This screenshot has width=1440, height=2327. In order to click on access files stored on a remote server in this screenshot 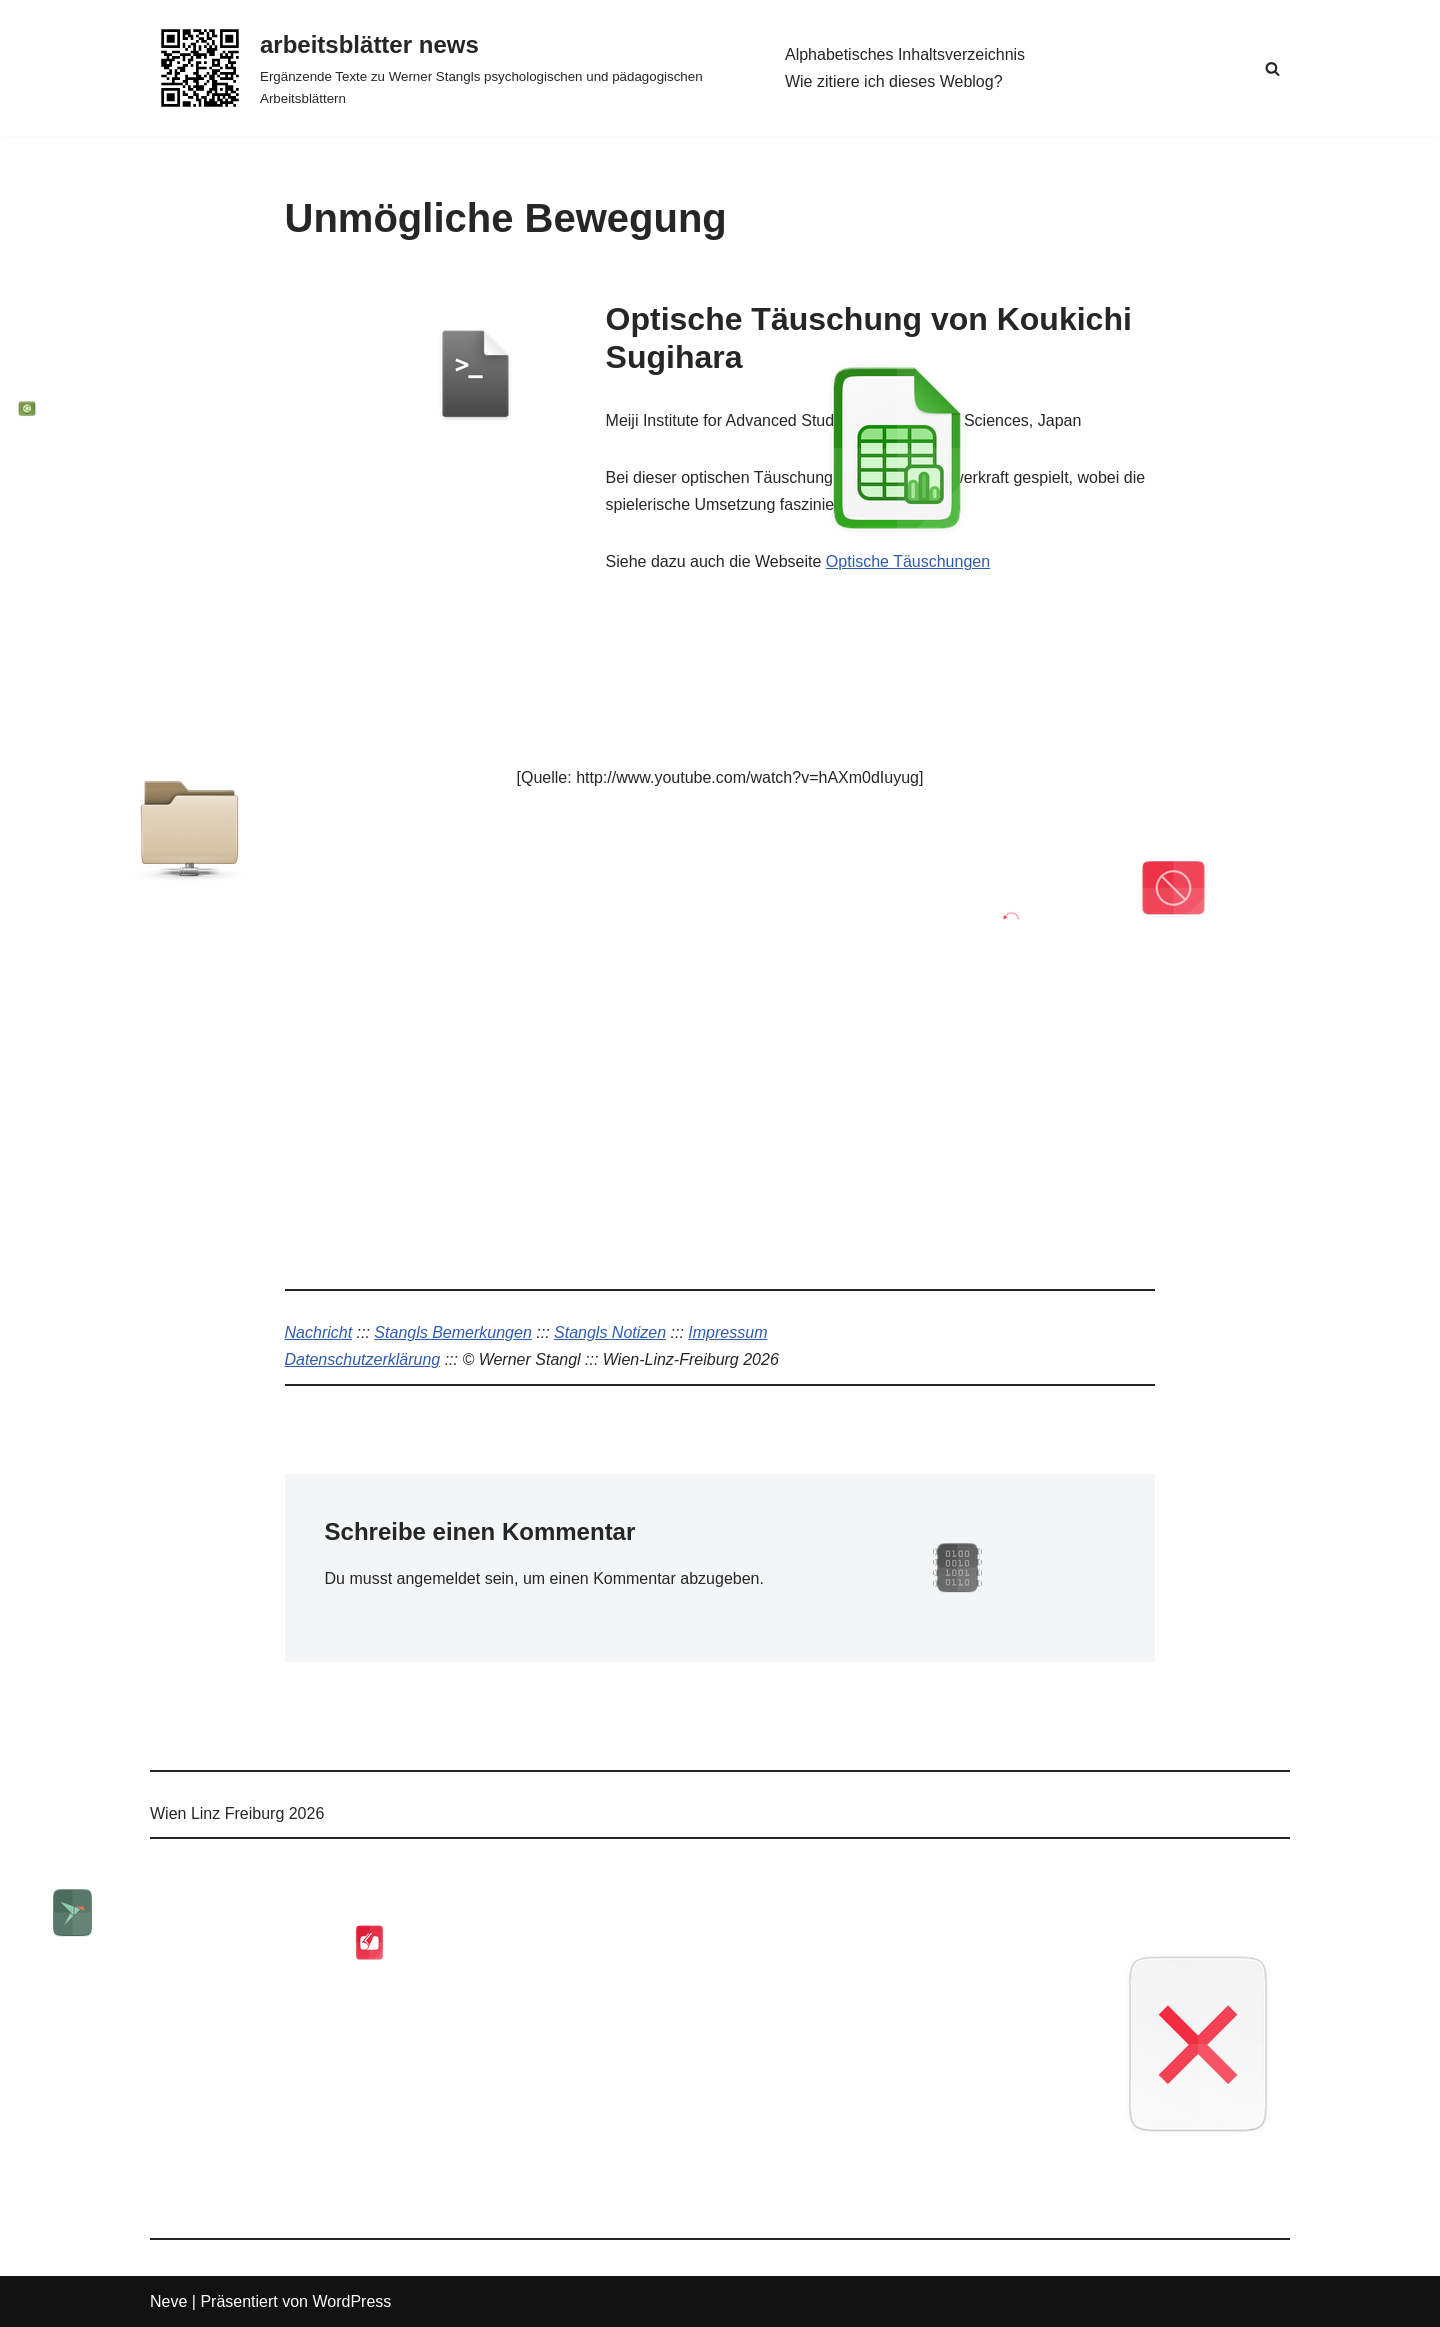, I will do `click(189, 831)`.